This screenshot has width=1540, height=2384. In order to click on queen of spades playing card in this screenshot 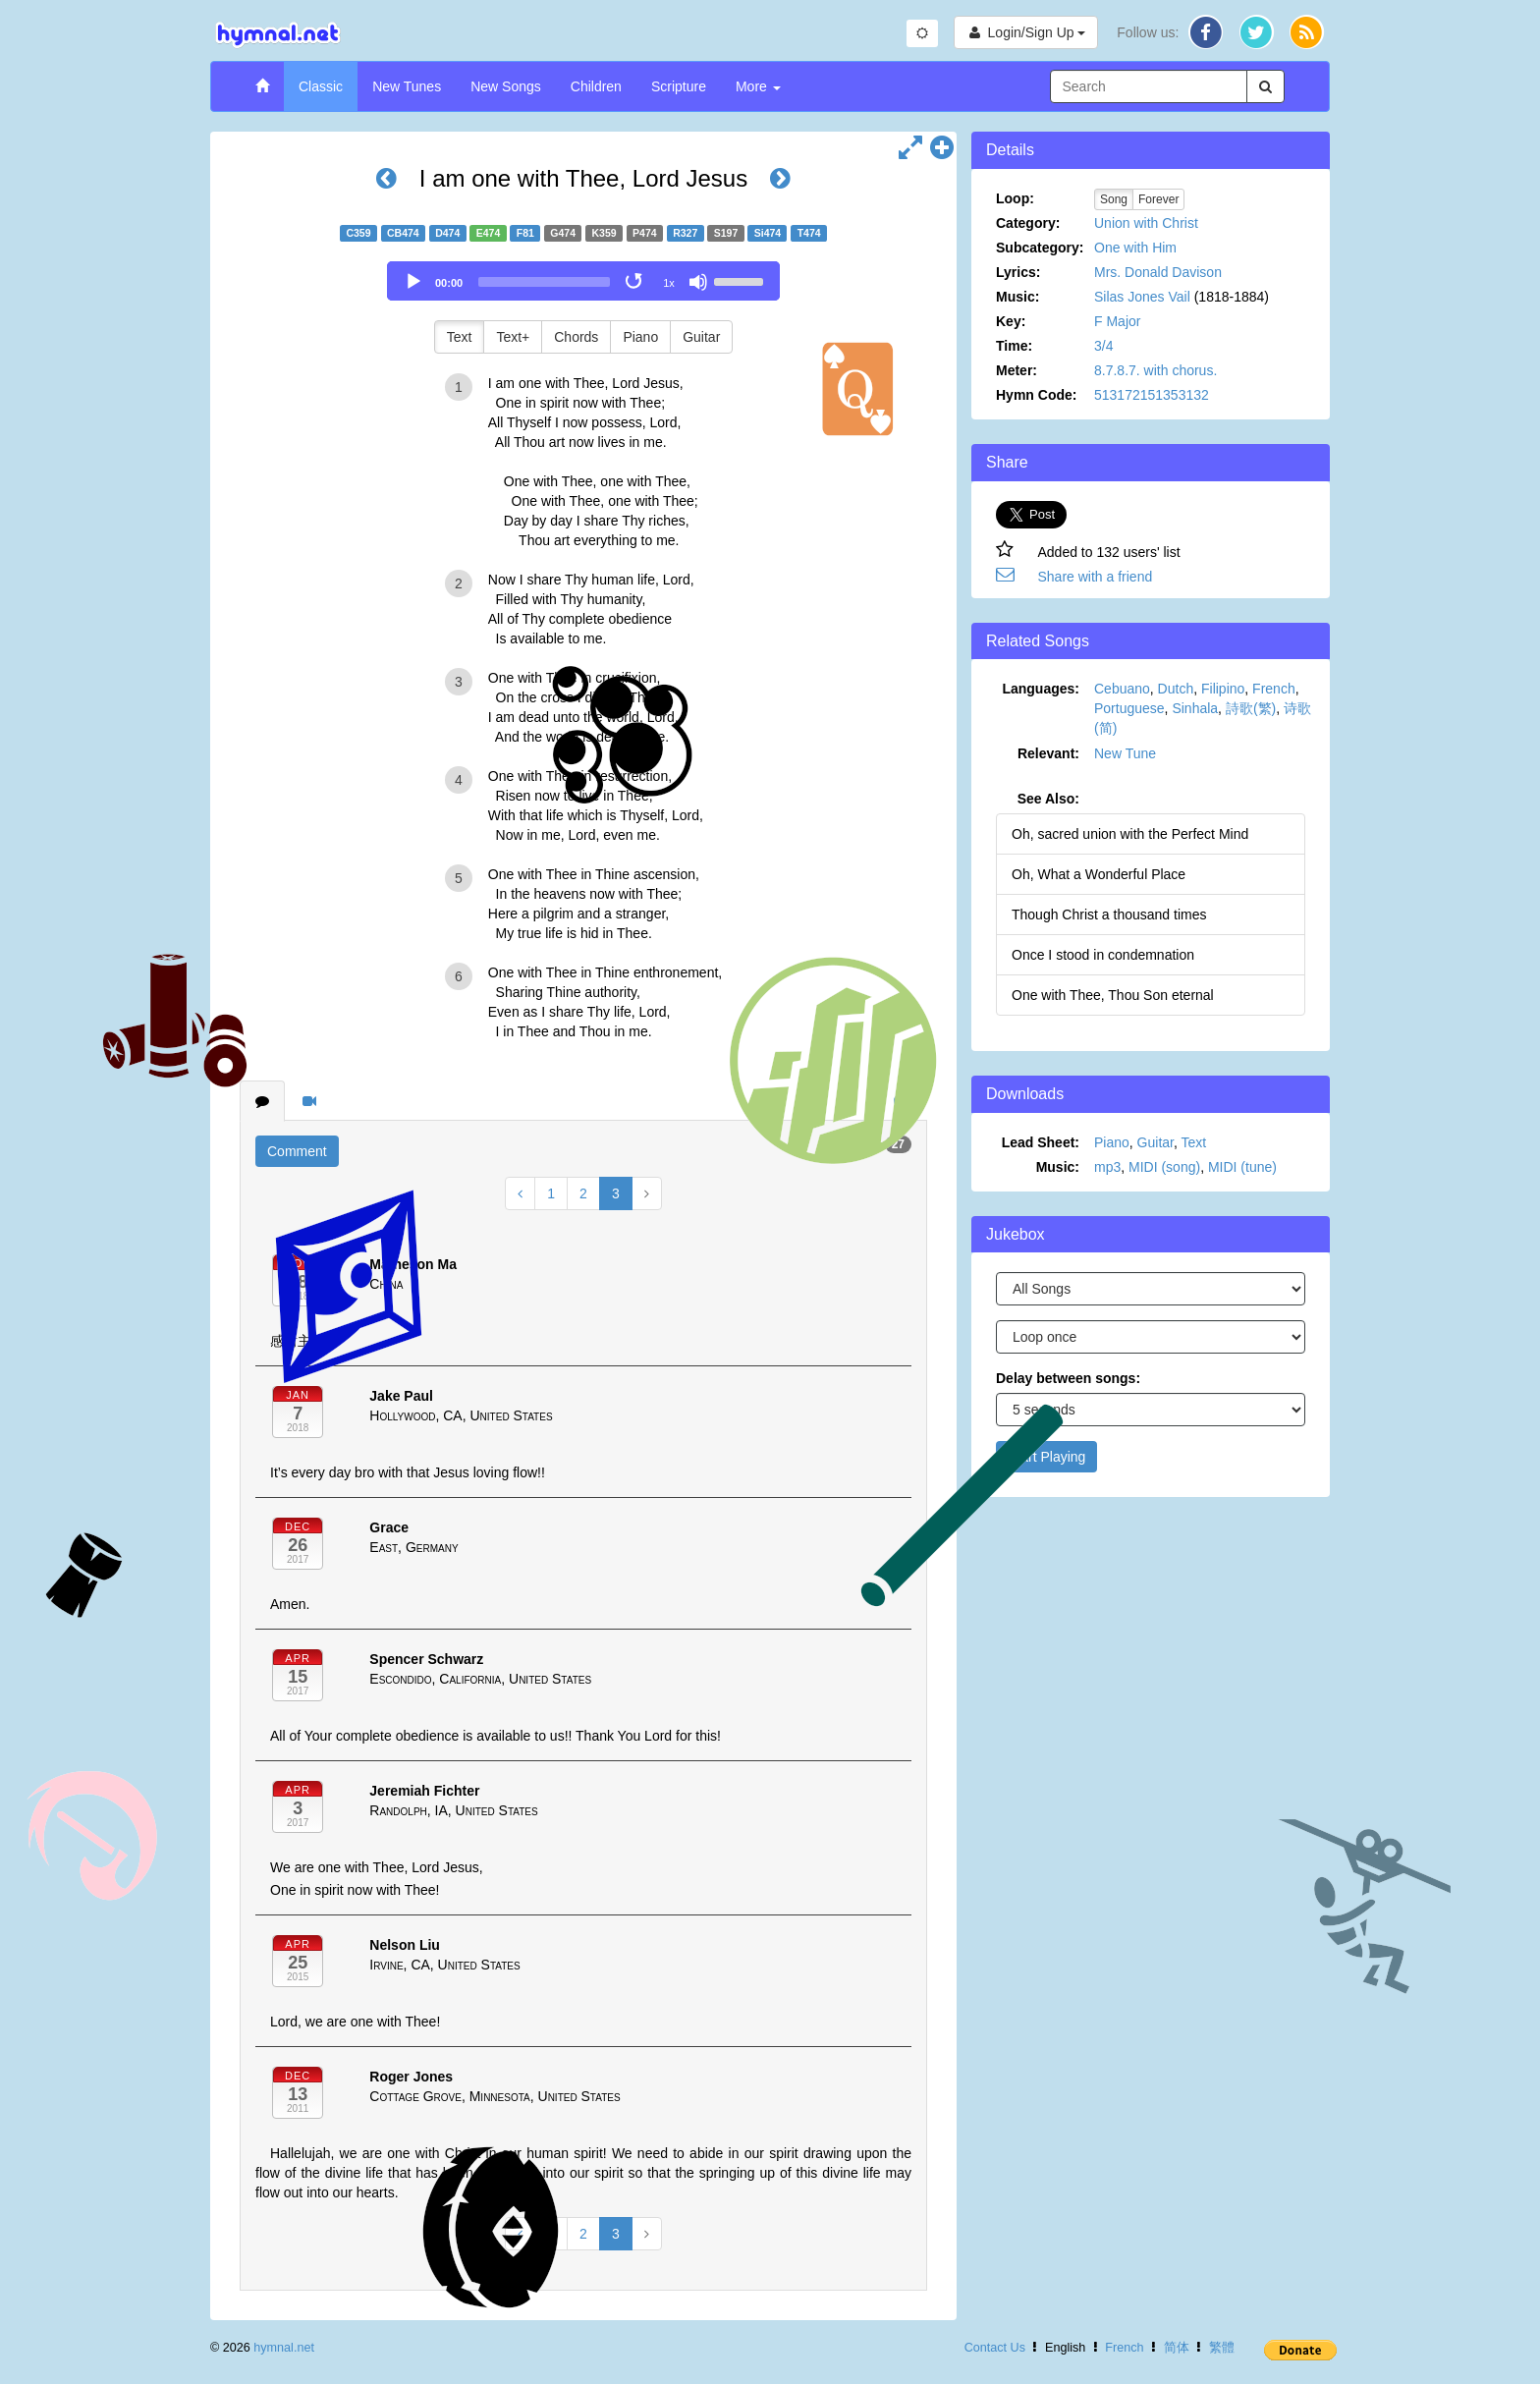, I will do `click(857, 389)`.